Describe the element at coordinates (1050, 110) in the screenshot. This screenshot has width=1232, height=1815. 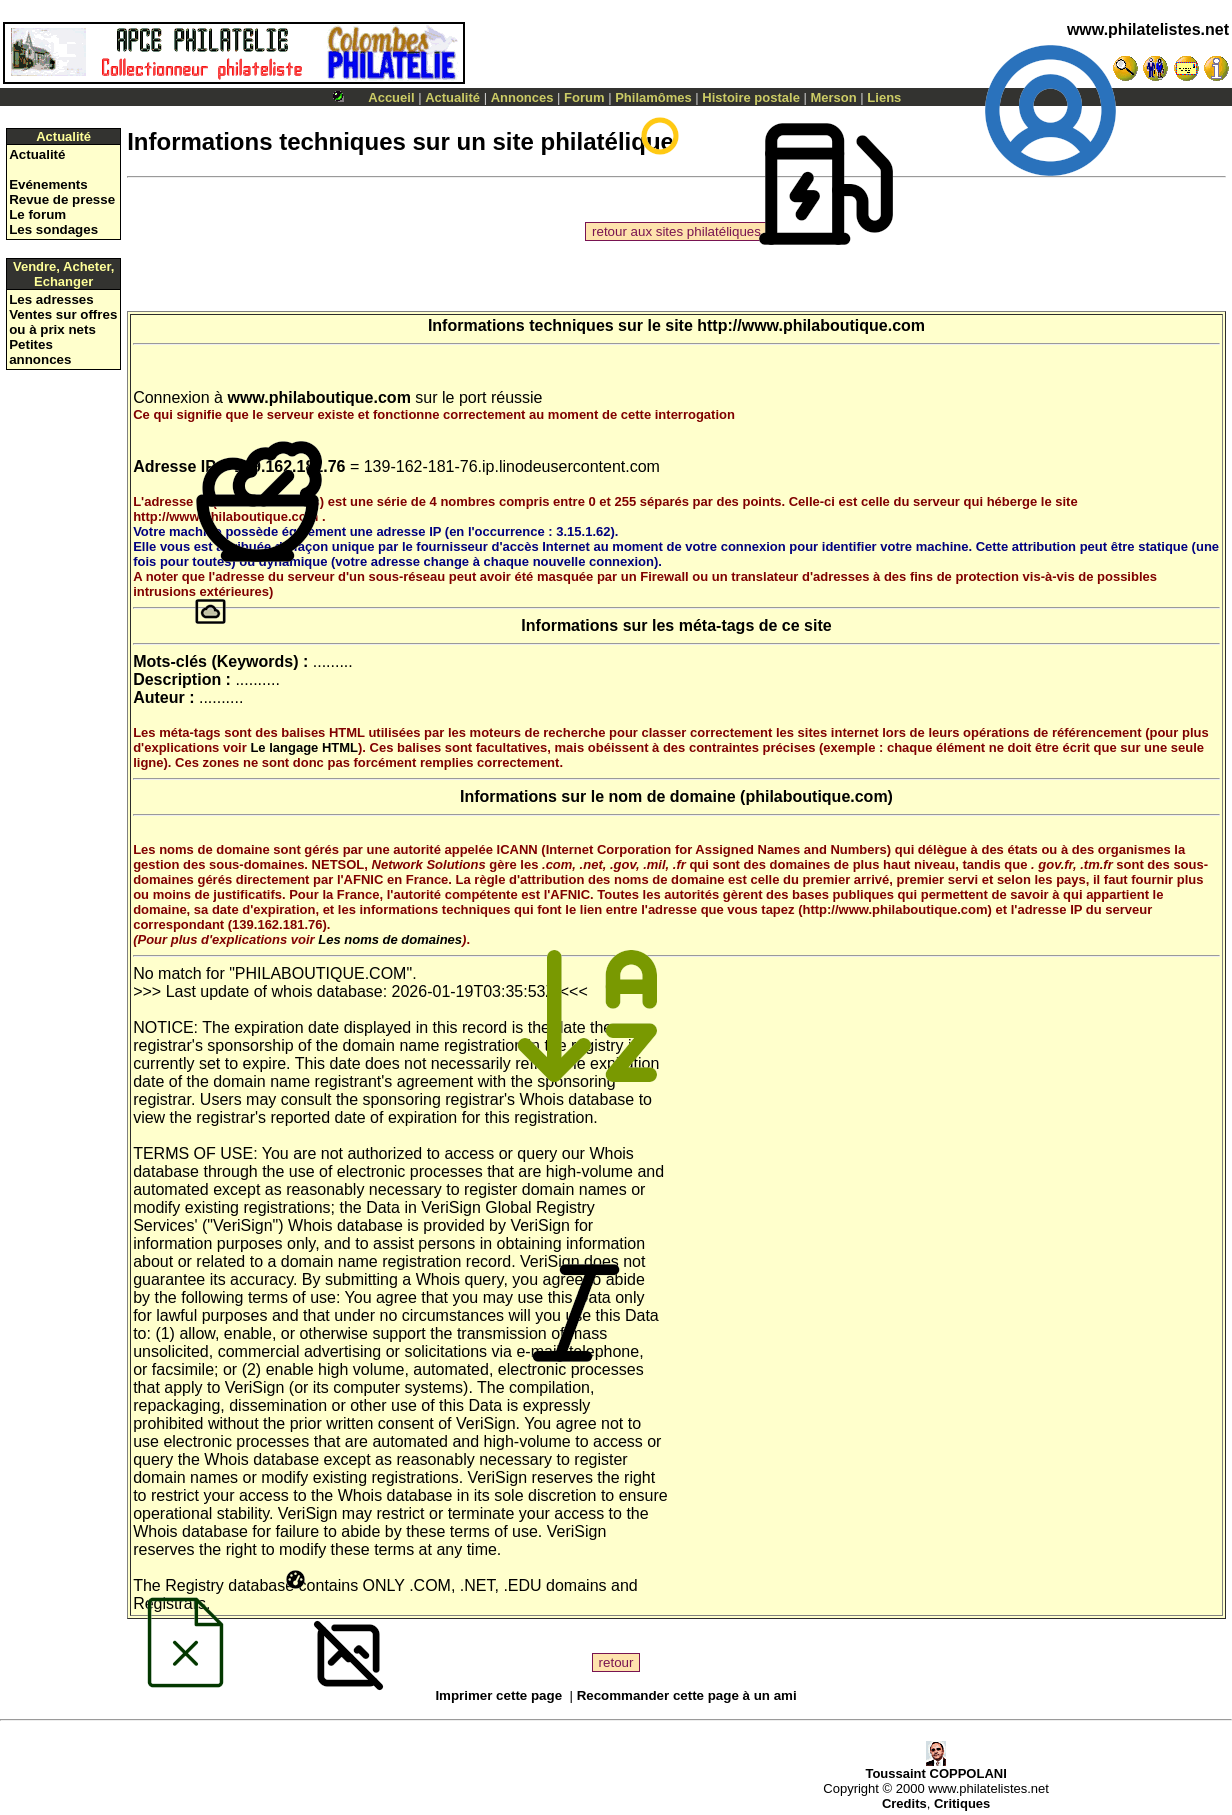
I see `view your profile` at that location.